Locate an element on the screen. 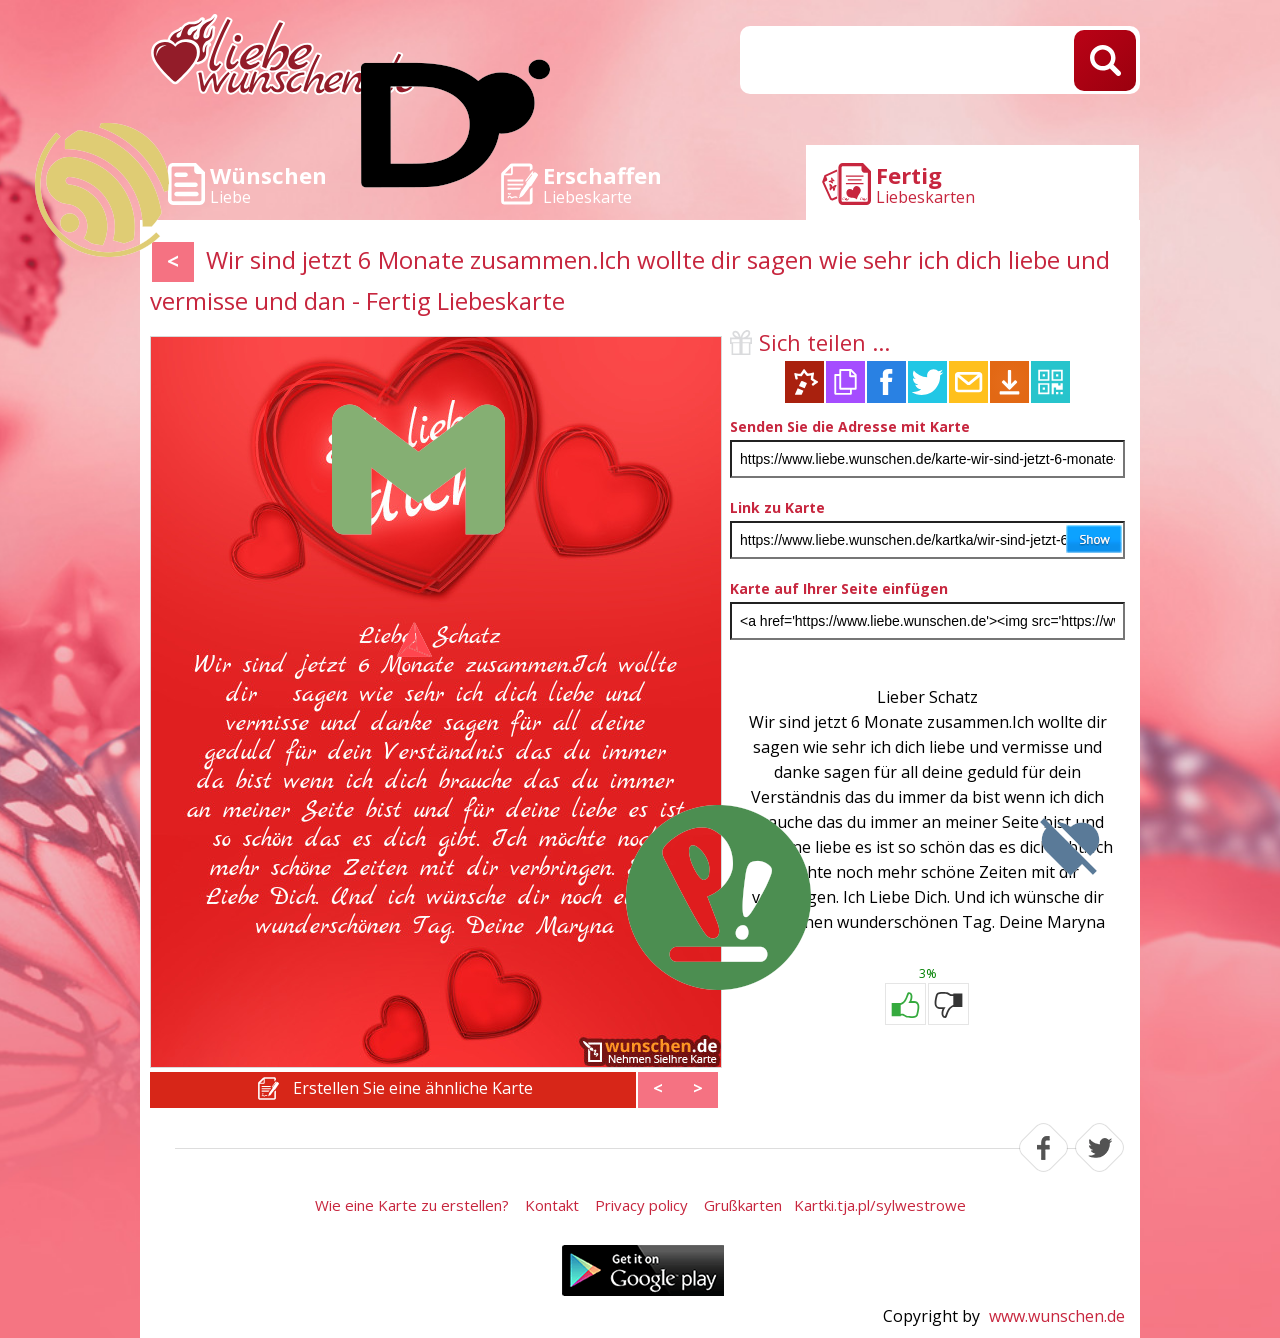  open Gmail app is located at coordinates (418, 469).